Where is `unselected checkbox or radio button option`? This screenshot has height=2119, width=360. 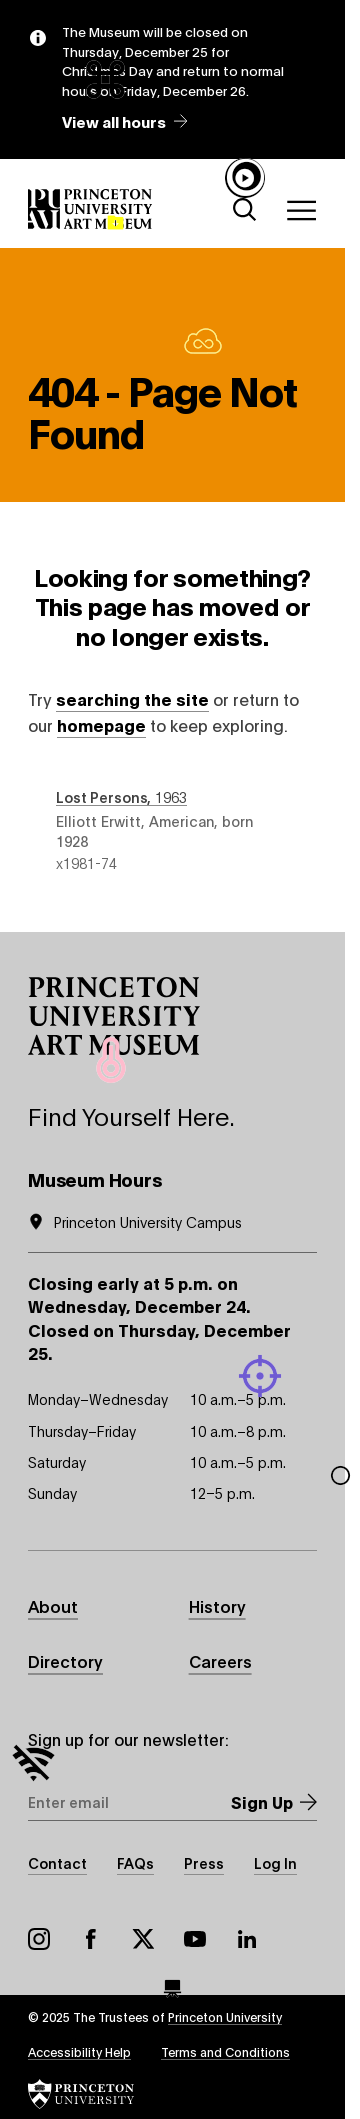
unselected checkbox or radio button option is located at coordinates (340, 1475).